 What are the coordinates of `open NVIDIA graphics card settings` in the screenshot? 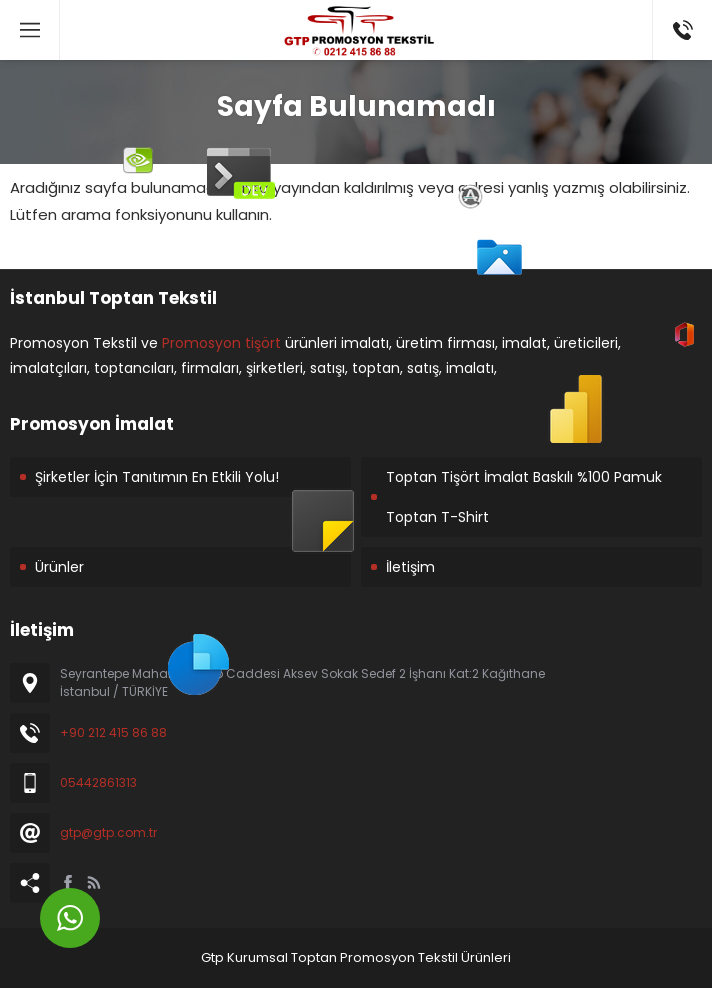 It's located at (138, 160).